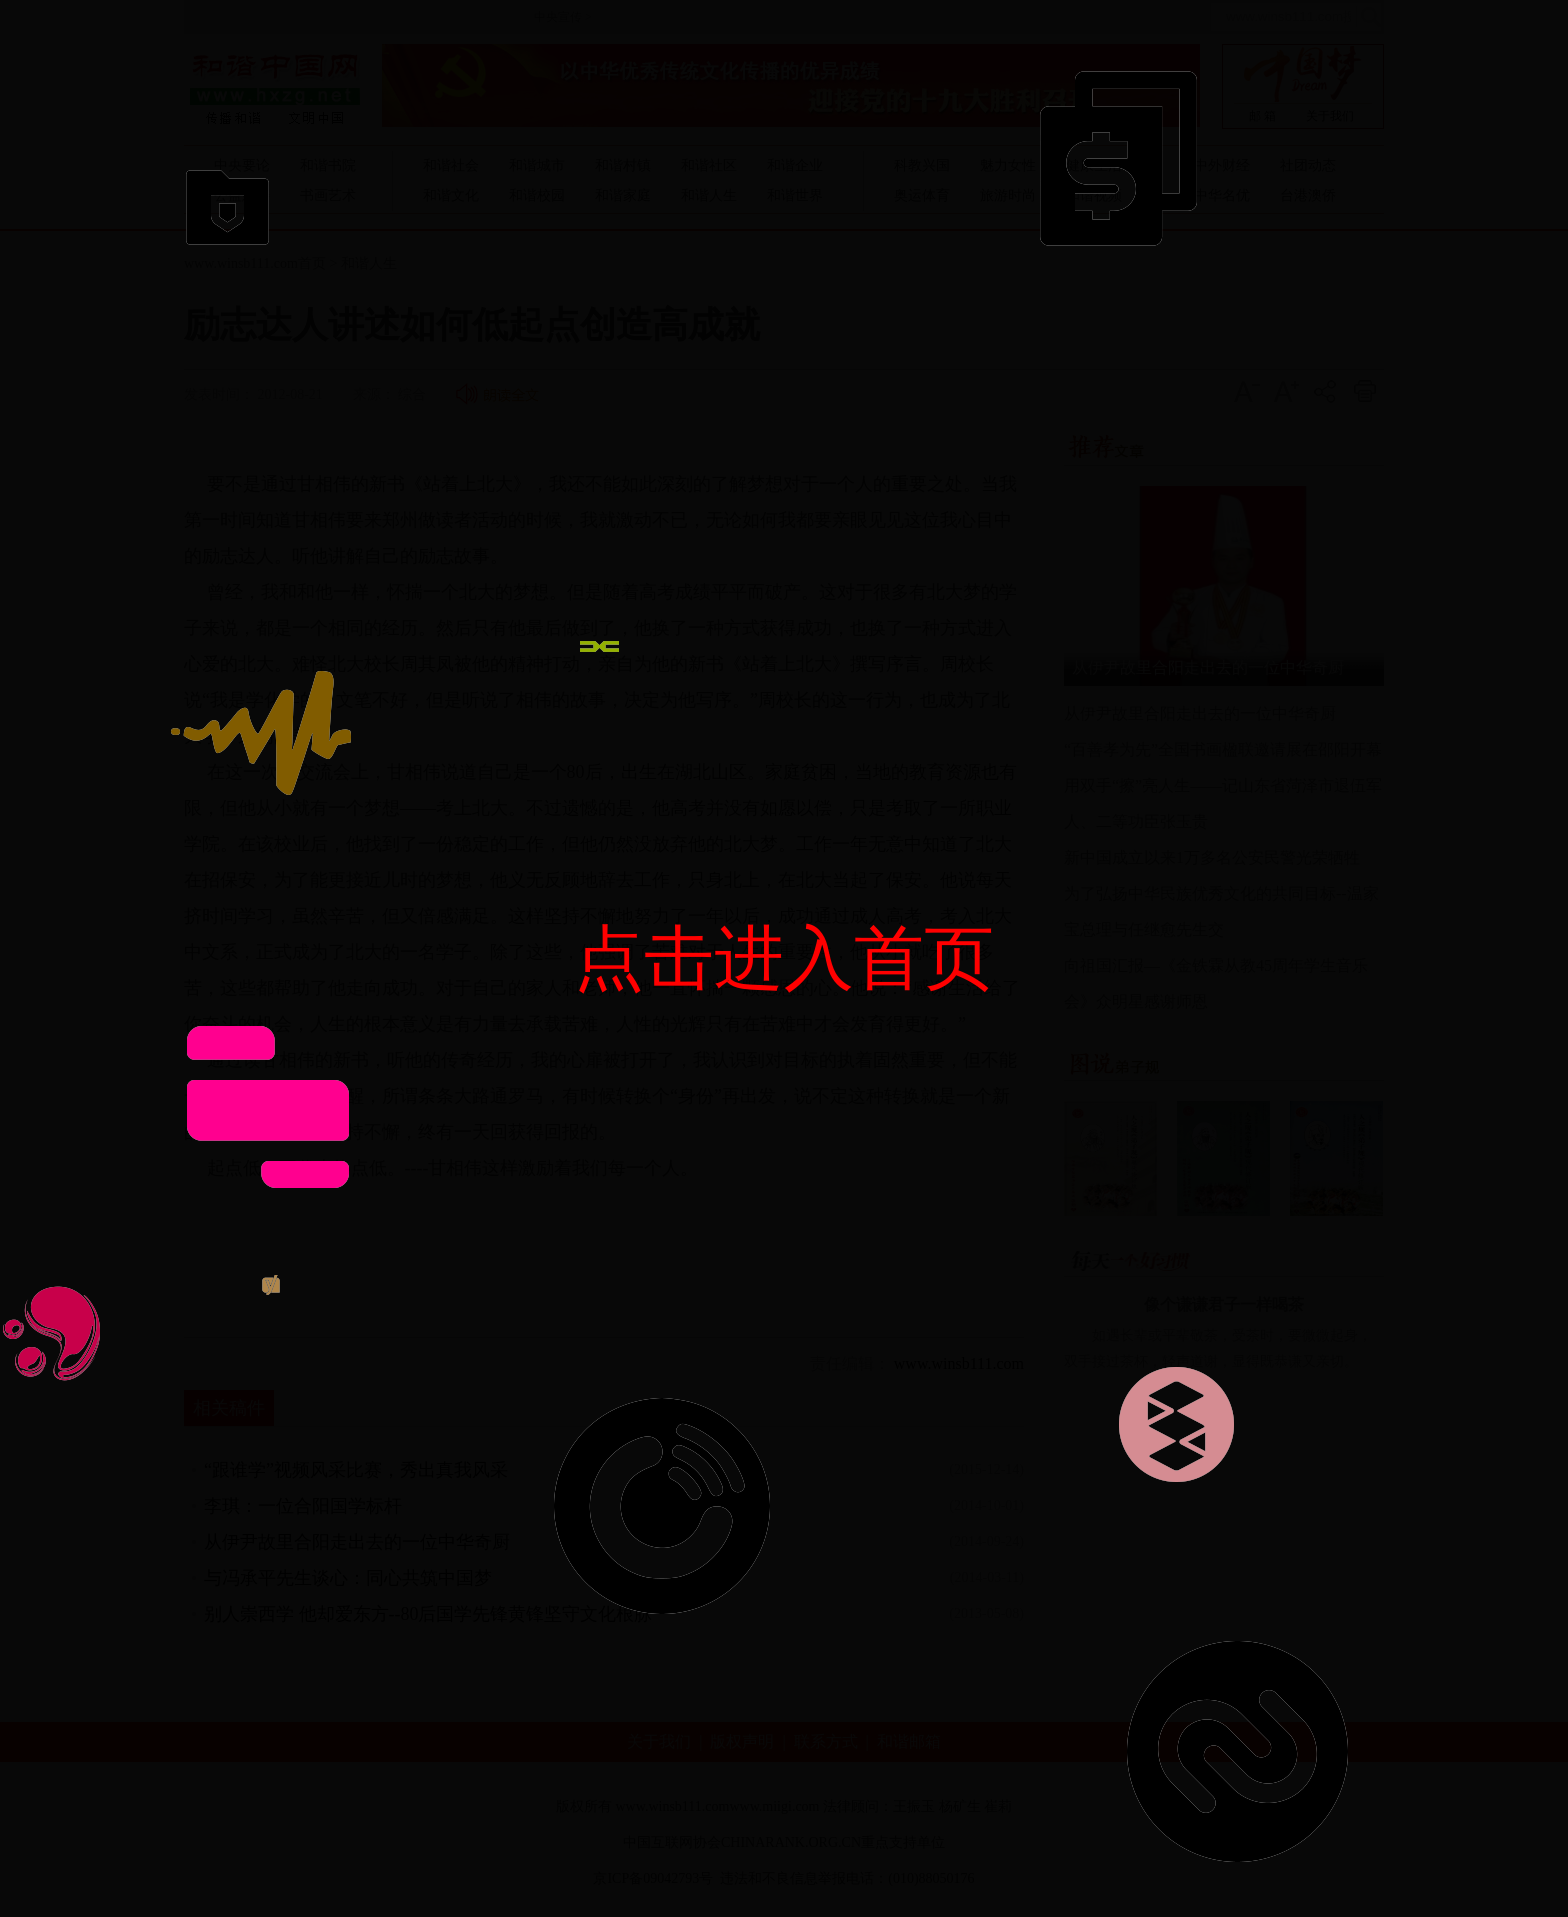 The image size is (1568, 1917). Describe the element at coordinates (271, 1285) in the screenshot. I see `yoast SEO plugin logo` at that location.